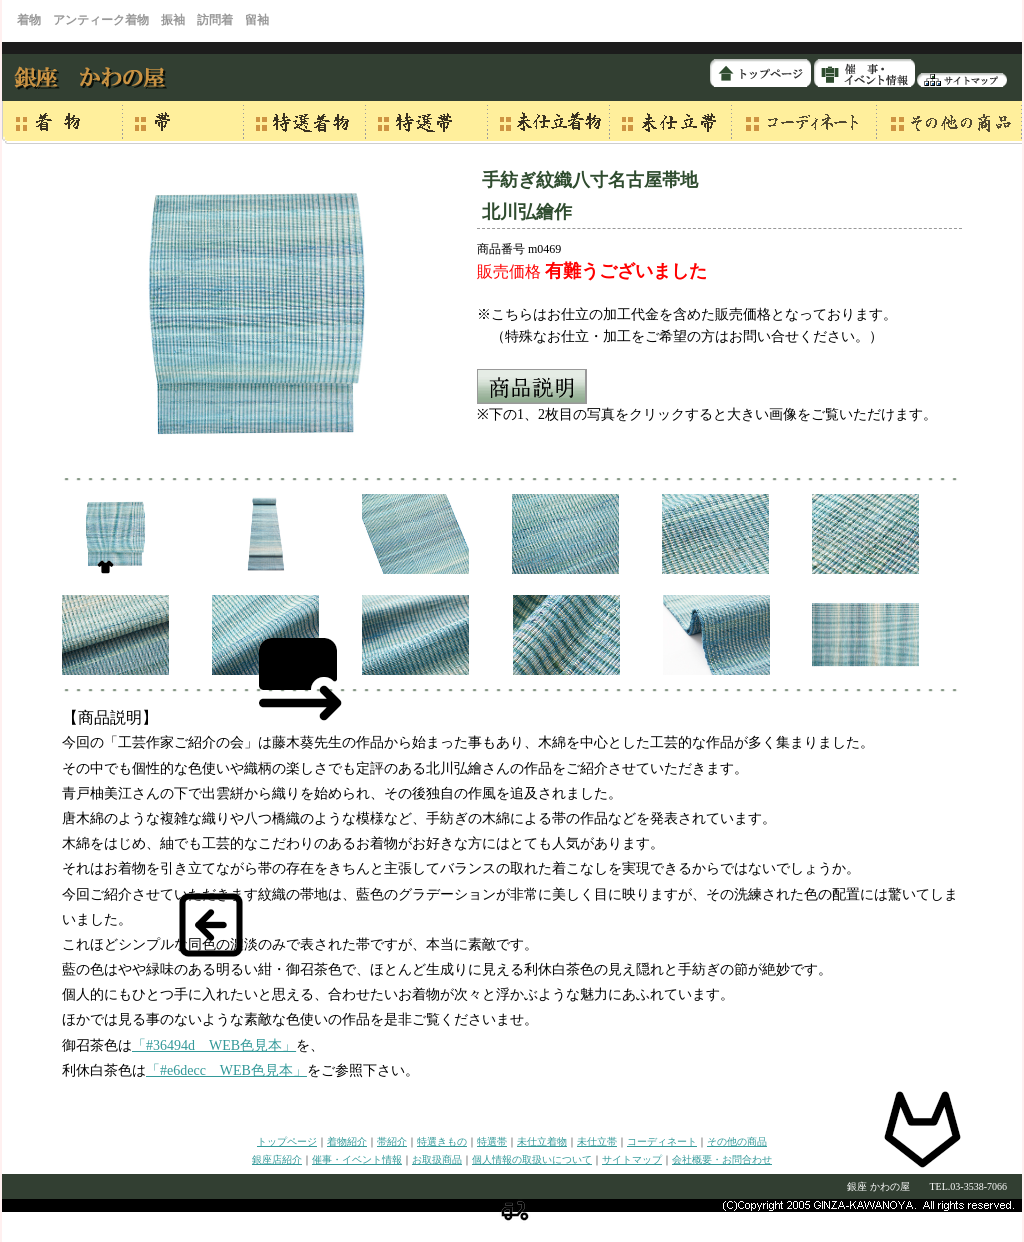 The width and height of the screenshot is (1024, 1242). Describe the element at coordinates (105, 566) in the screenshot. I see `browse clothing or apparel items` at that location.